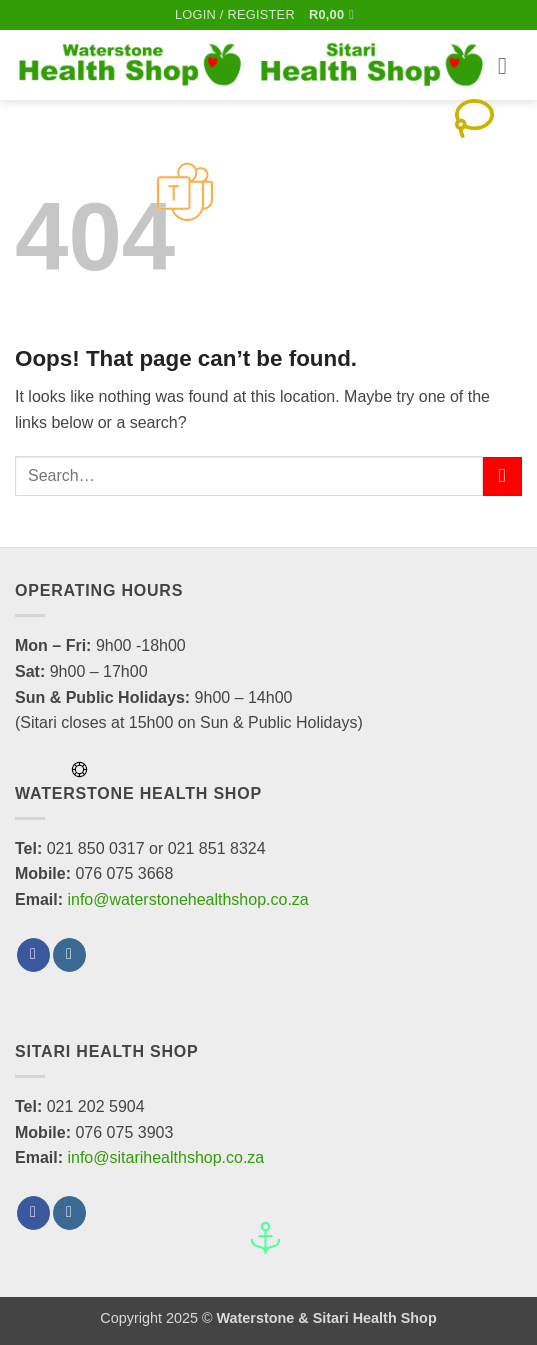  I want to click on anchor link to a specific section on a page, so click(265, 1237).